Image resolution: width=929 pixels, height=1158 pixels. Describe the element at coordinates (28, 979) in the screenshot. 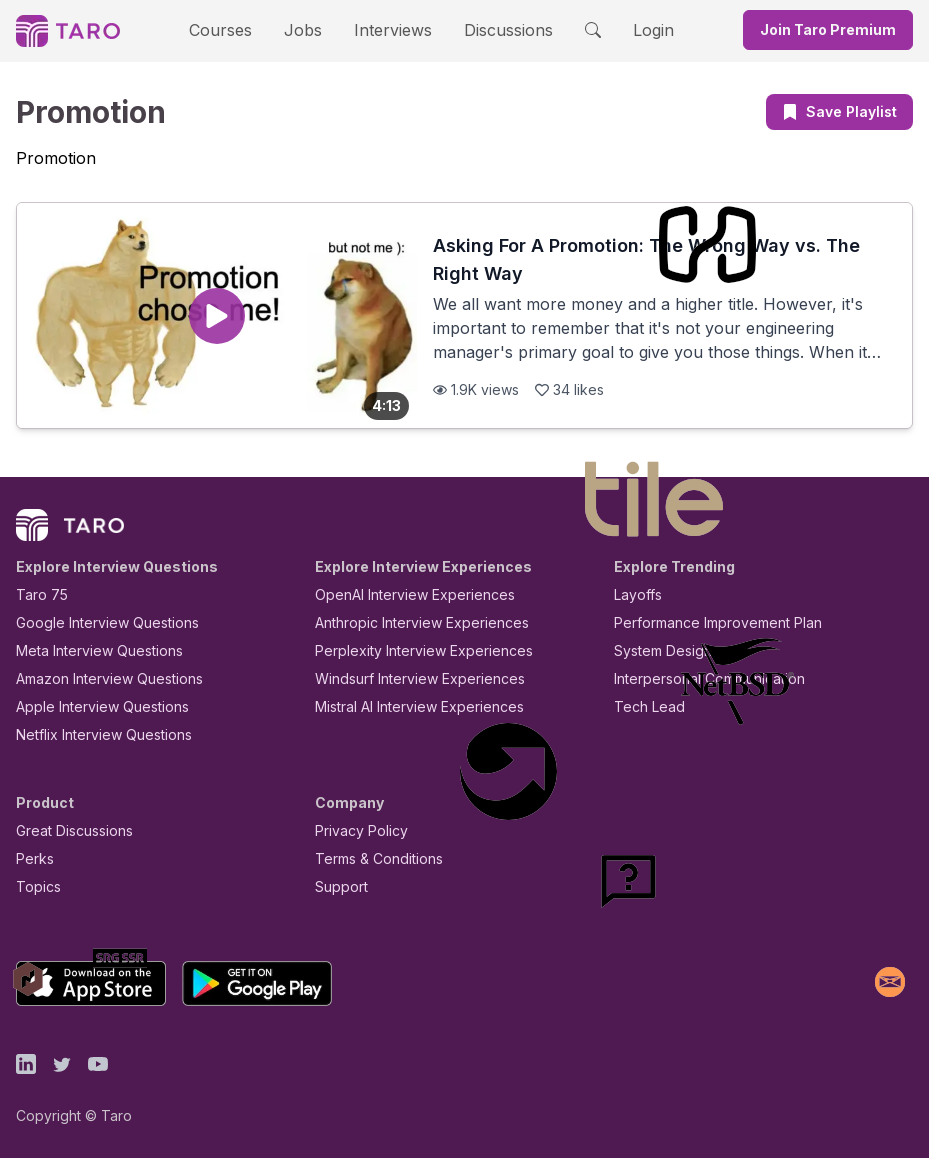

I see `HashiCorp Nomad application logo` at that location.